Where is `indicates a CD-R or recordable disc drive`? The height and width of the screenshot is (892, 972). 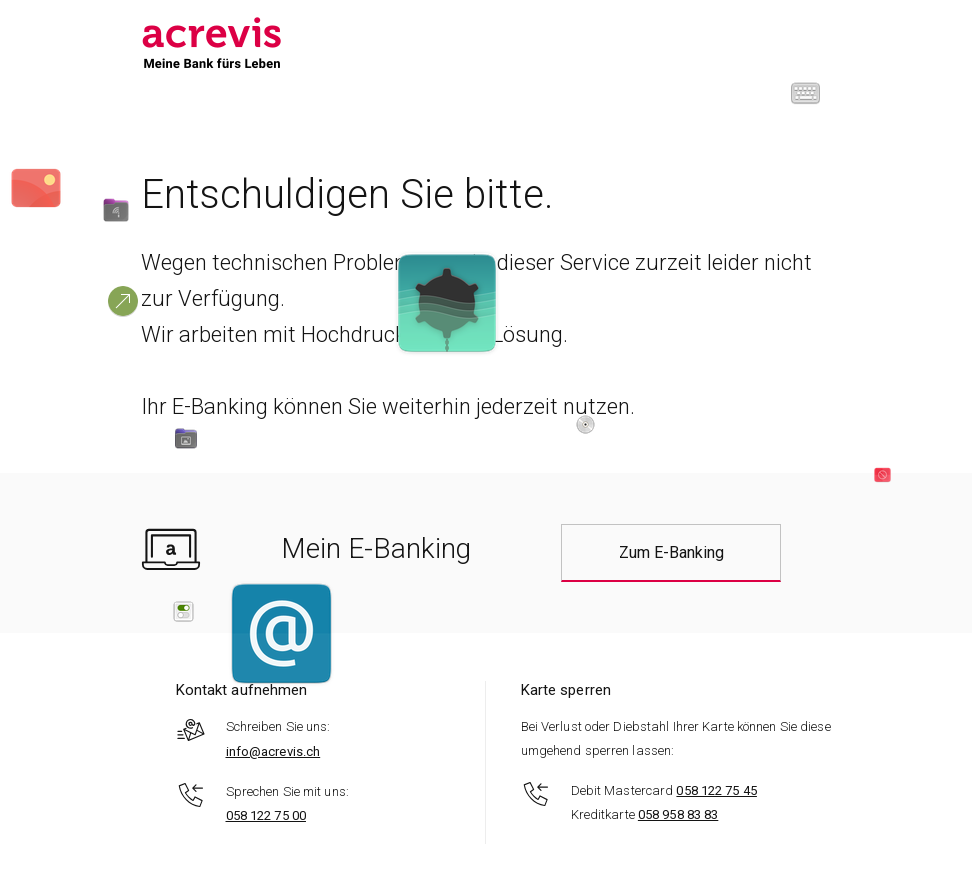
indicates a CD-R or recordable disc drive is located at coordinates (585, 424).